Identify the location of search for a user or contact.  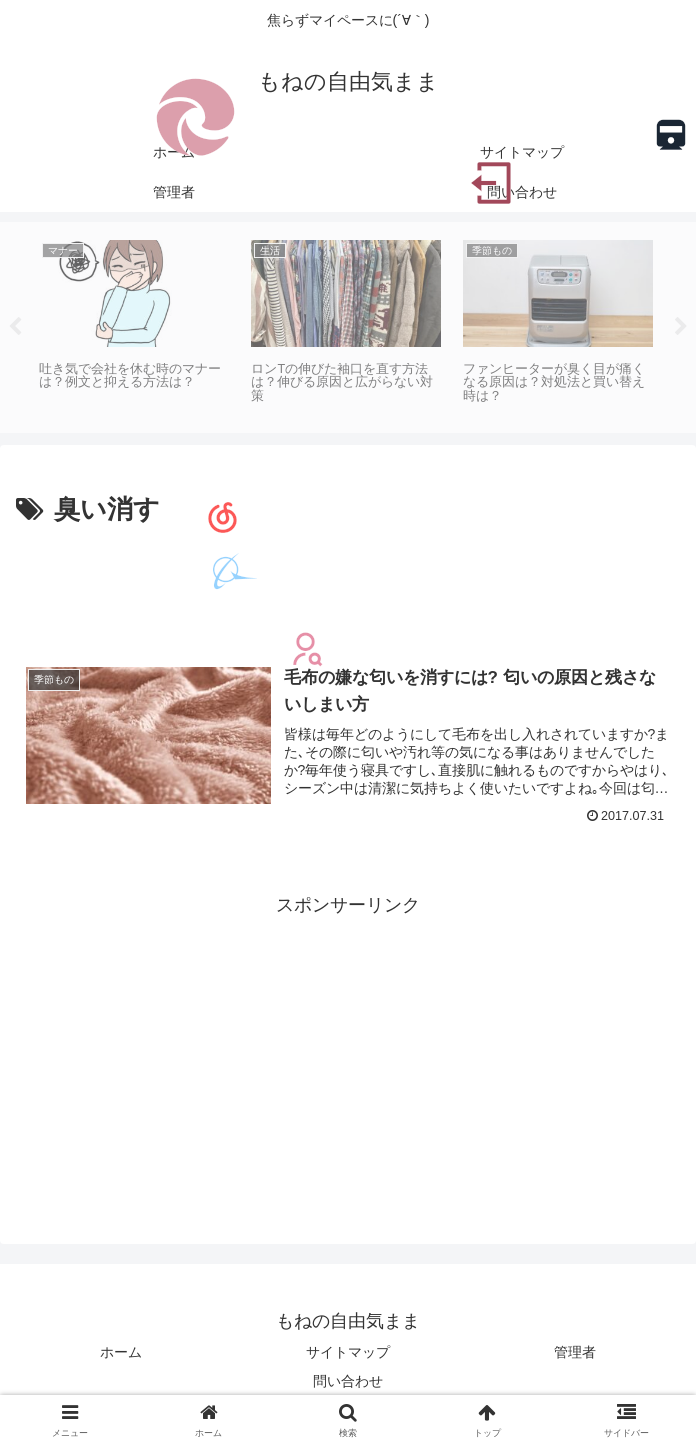
(305, 649).